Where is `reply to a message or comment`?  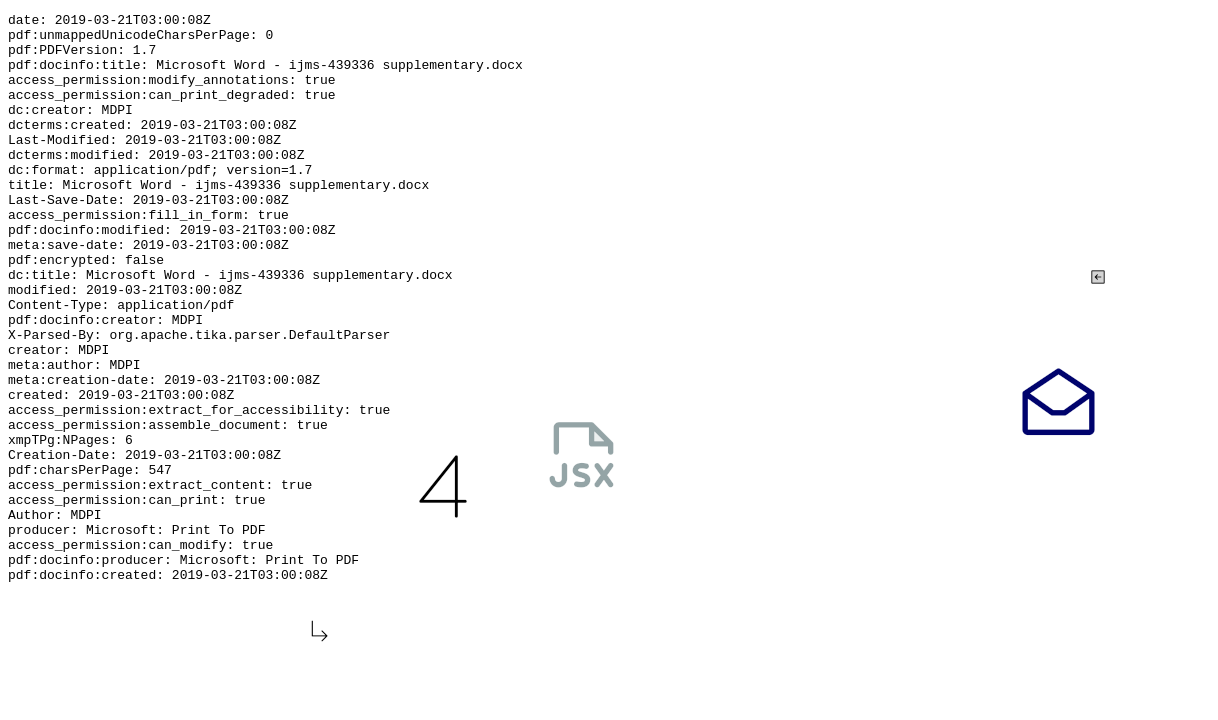 reply to a message or comment is located at coordinates (318, 631).